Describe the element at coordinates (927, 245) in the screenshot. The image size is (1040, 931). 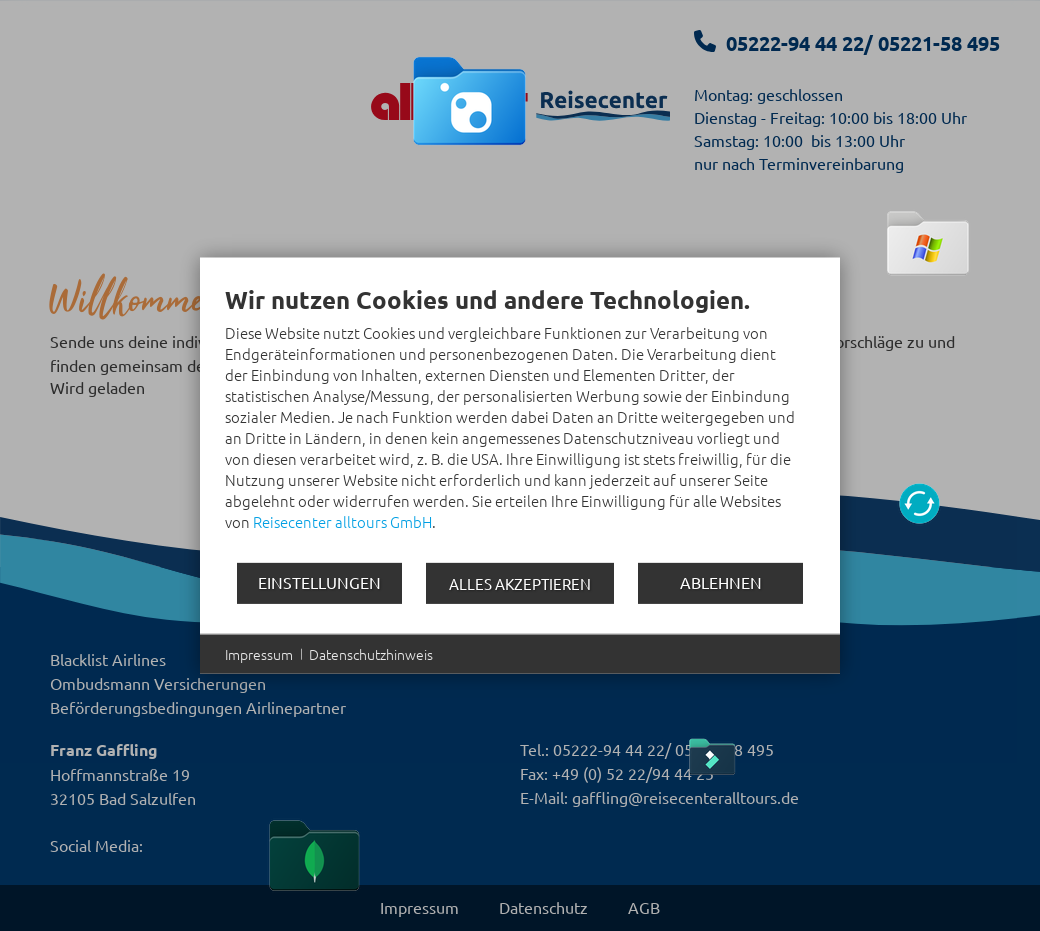
I see `open folder containing windows xp files or programs` at that location.